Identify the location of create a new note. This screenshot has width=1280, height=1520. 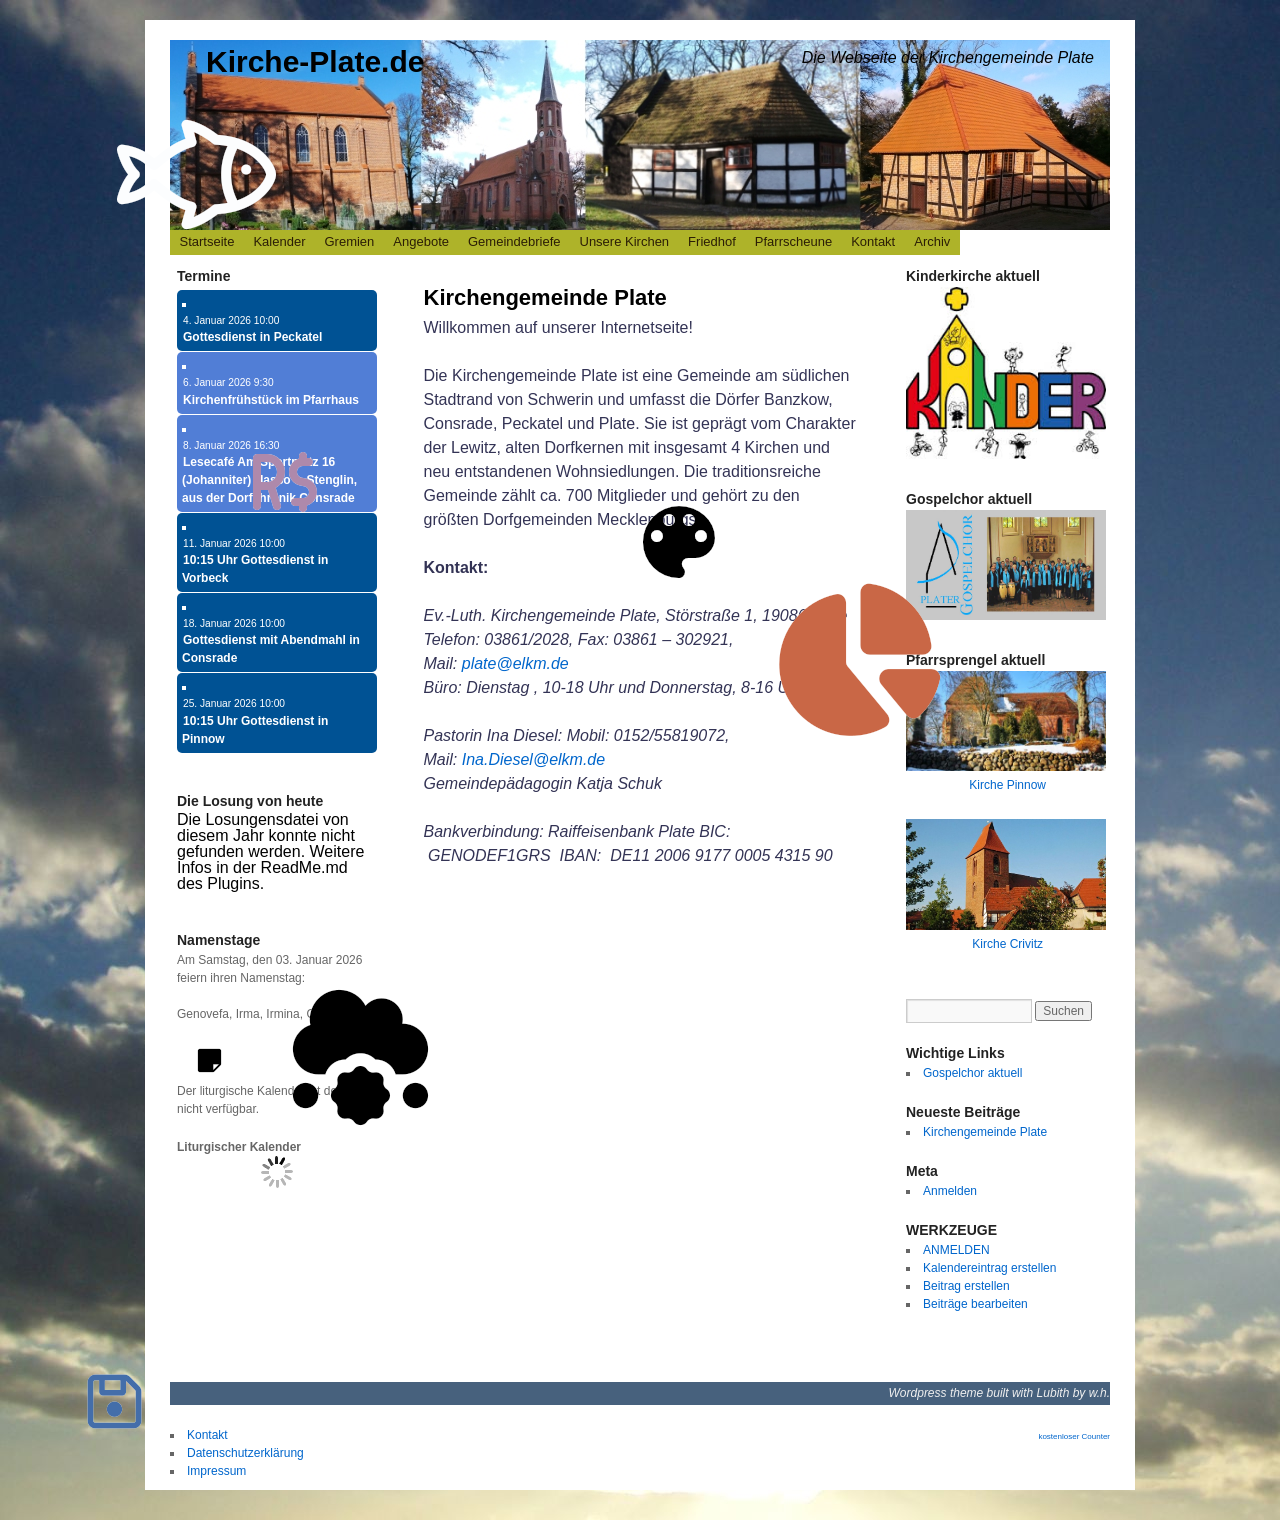
(209, 1060).